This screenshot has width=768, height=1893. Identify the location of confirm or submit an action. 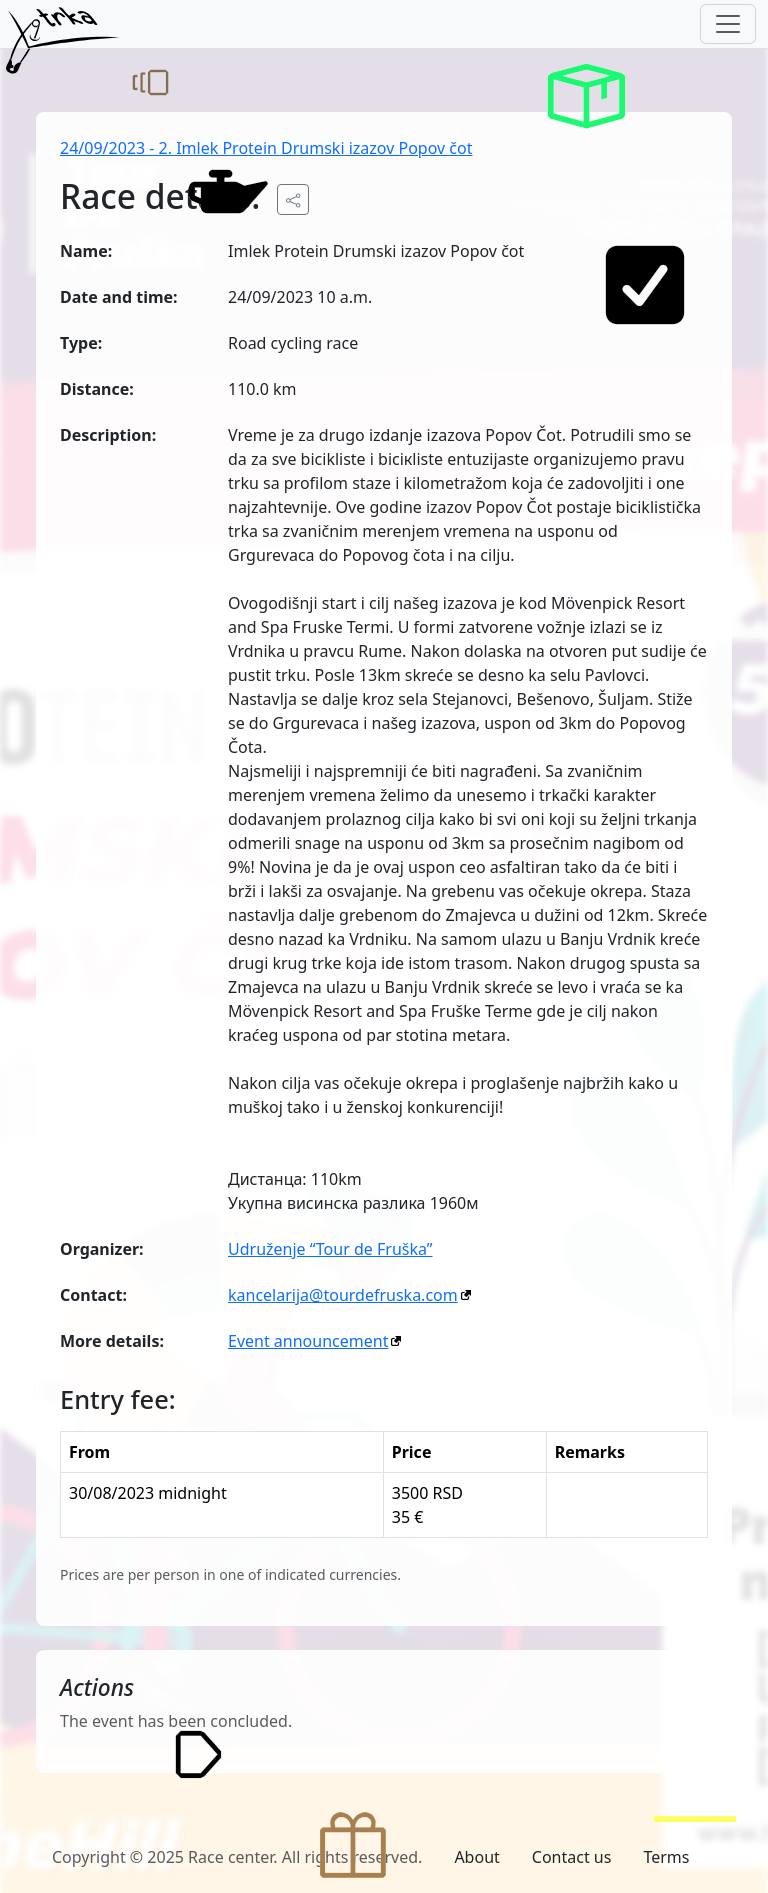
(645, 285).